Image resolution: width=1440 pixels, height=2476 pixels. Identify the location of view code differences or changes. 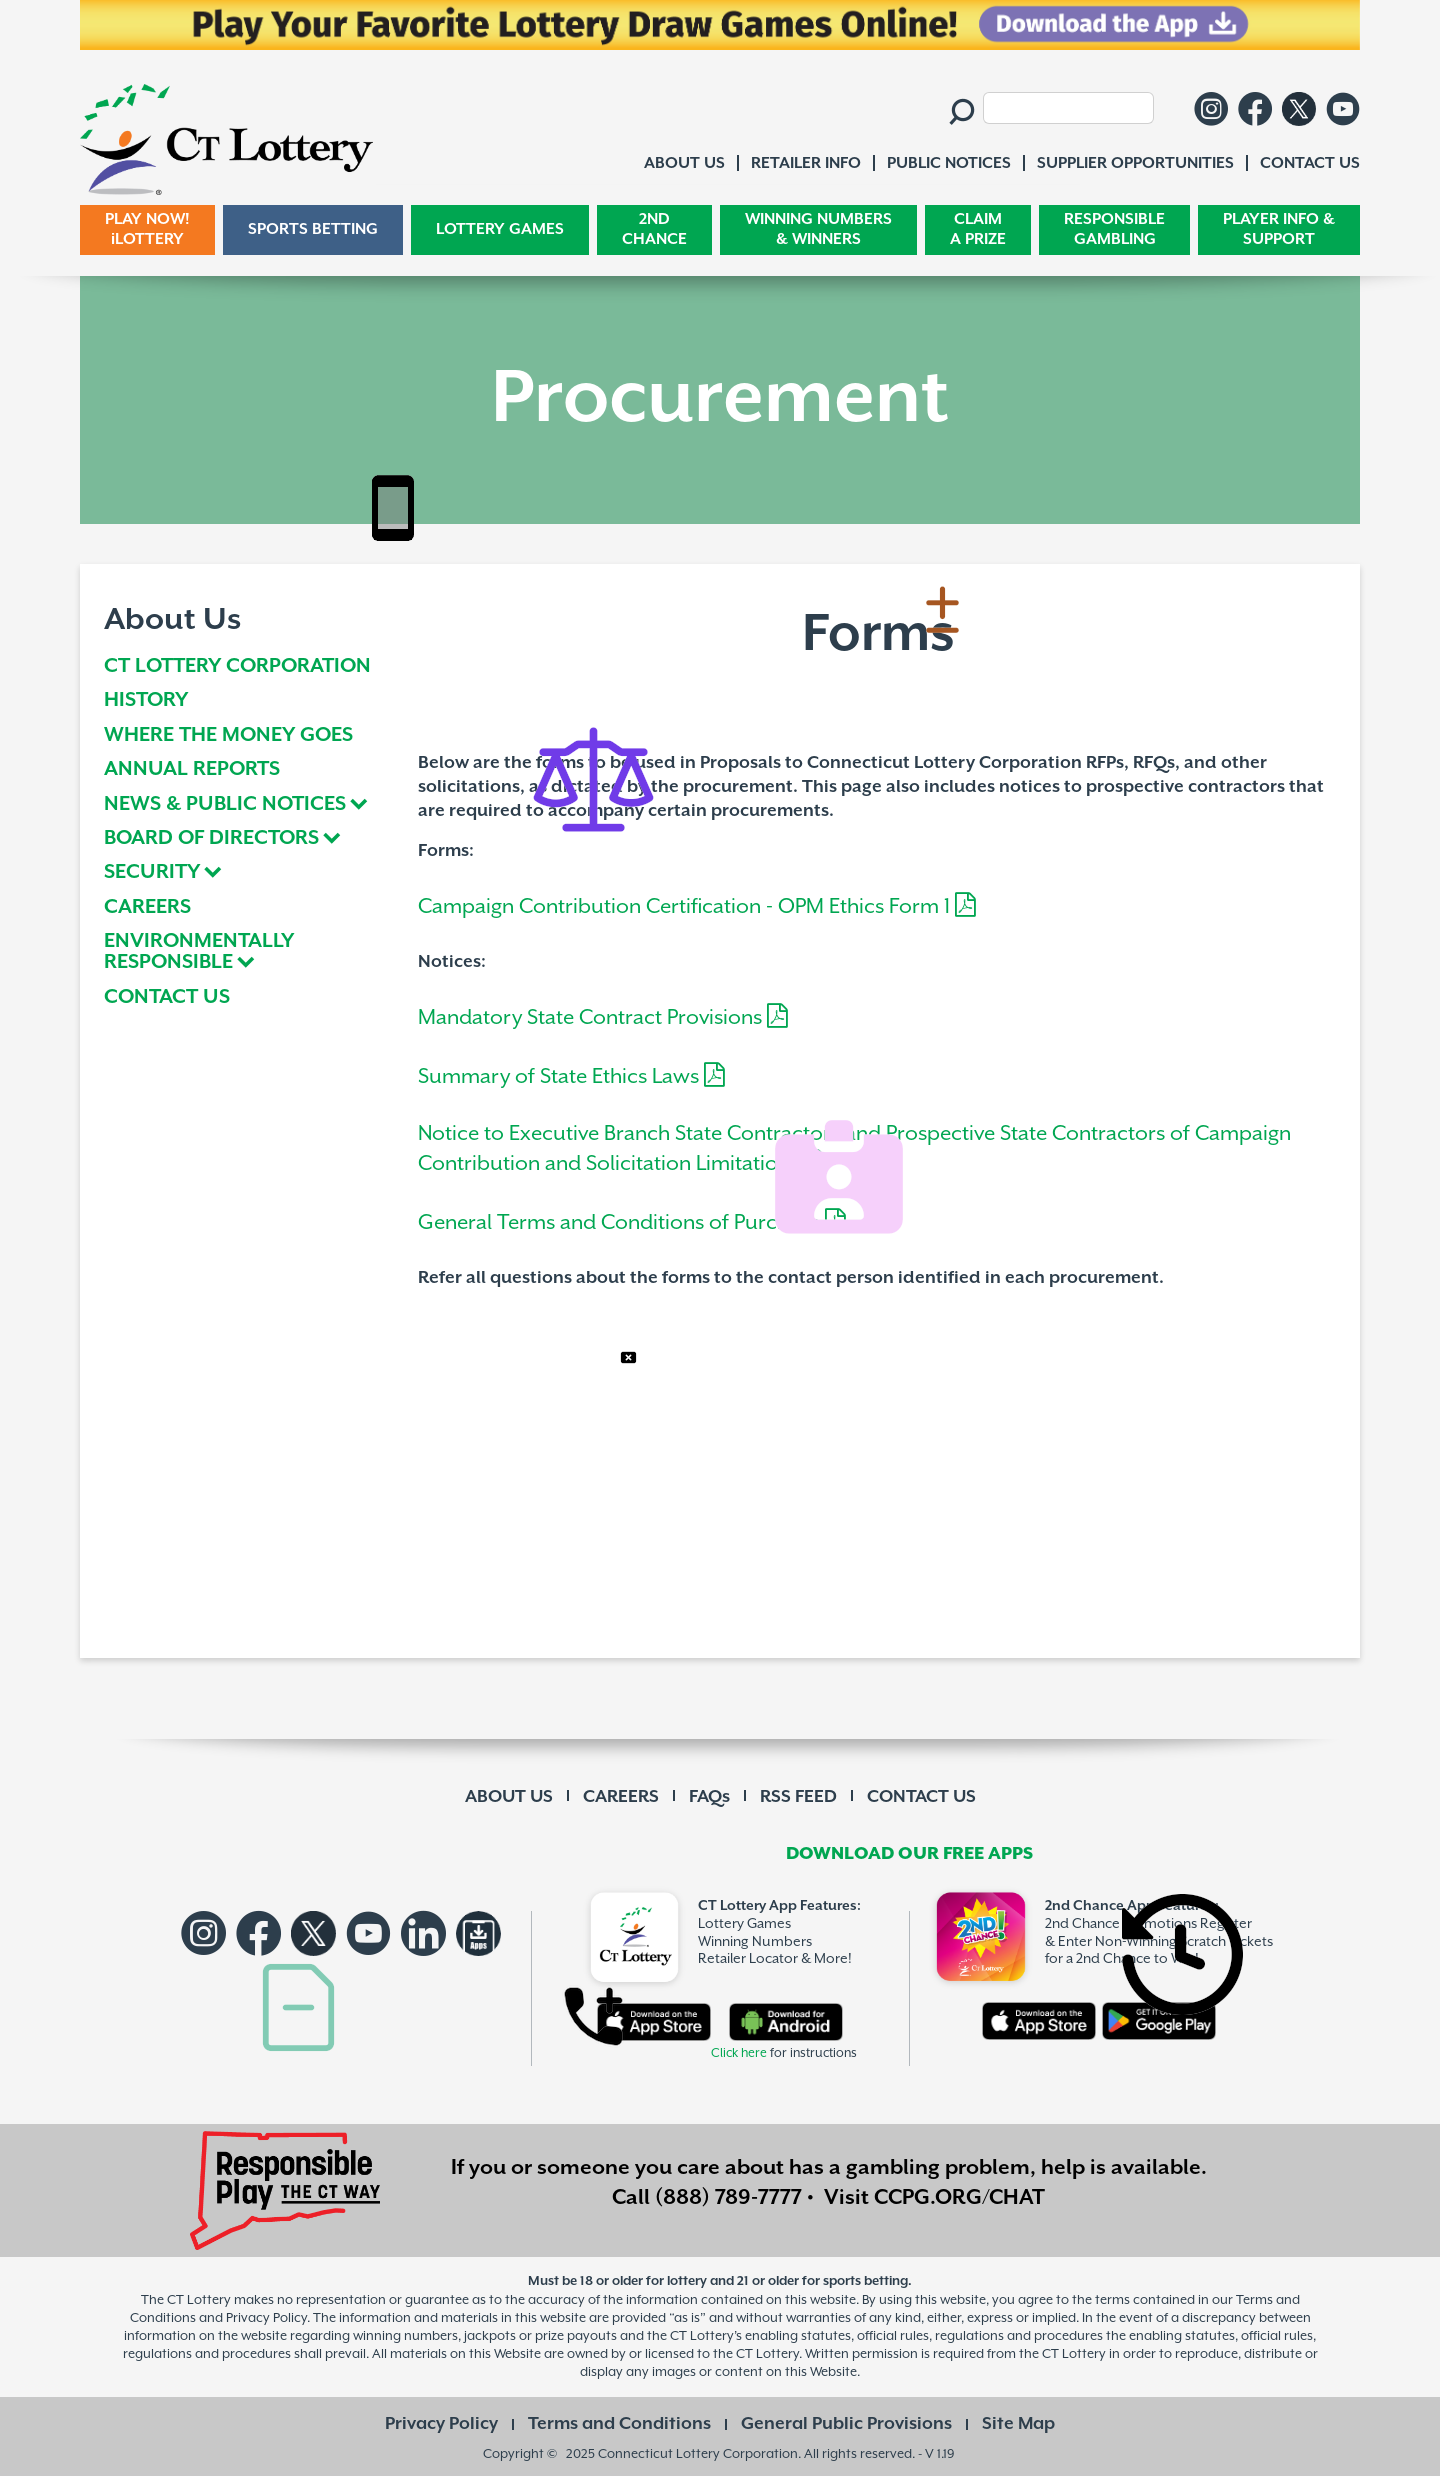
(942, 610).